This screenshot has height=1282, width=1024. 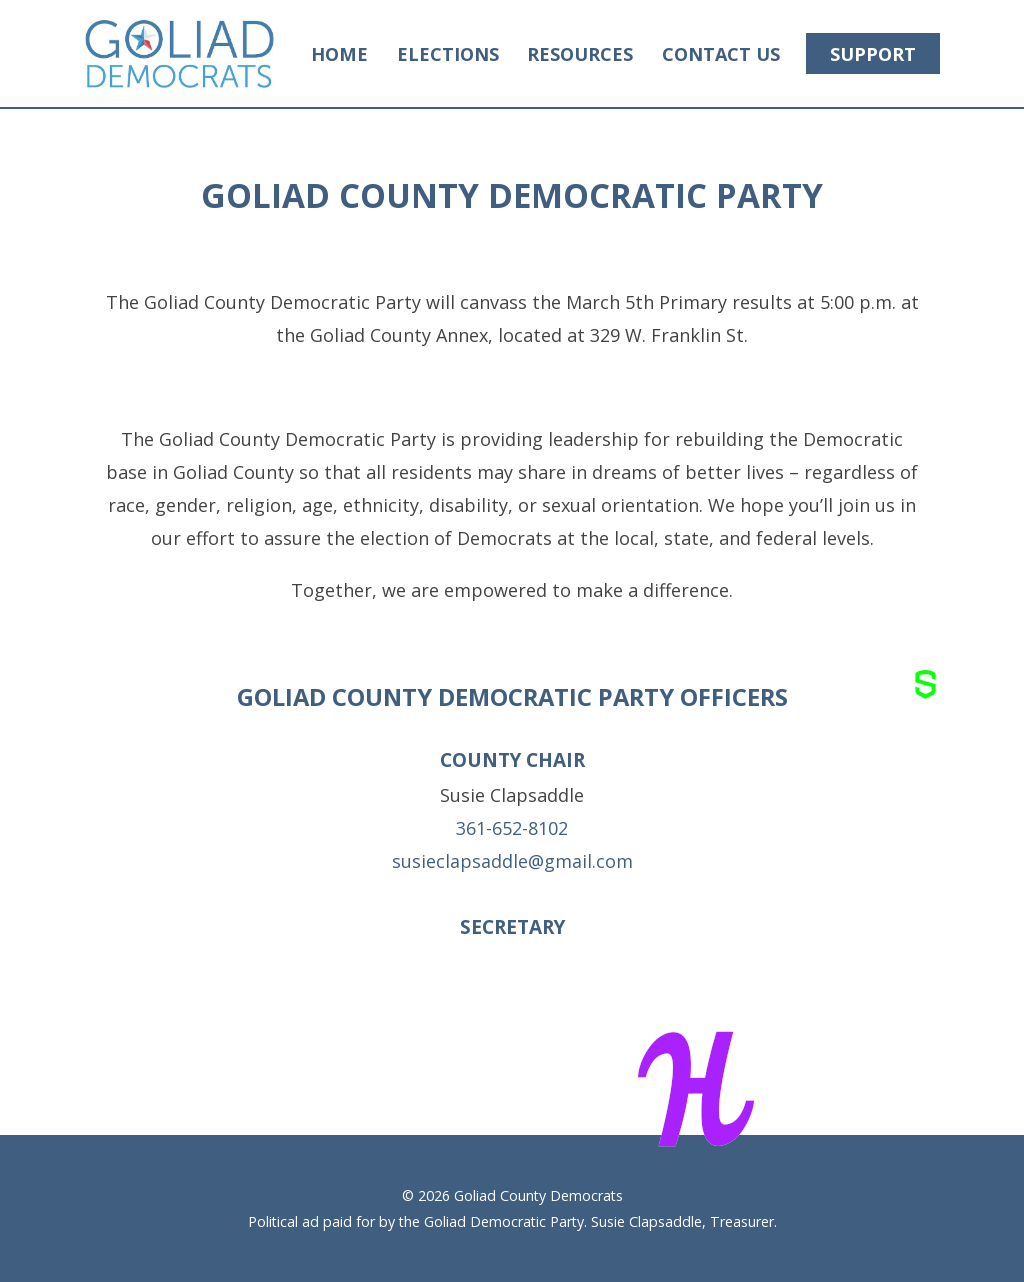 What do you see at coordinates (696, 1089) in the screenshot?
I see `visit the Humble Bundle website or store` at bounding box center [696, 1089].